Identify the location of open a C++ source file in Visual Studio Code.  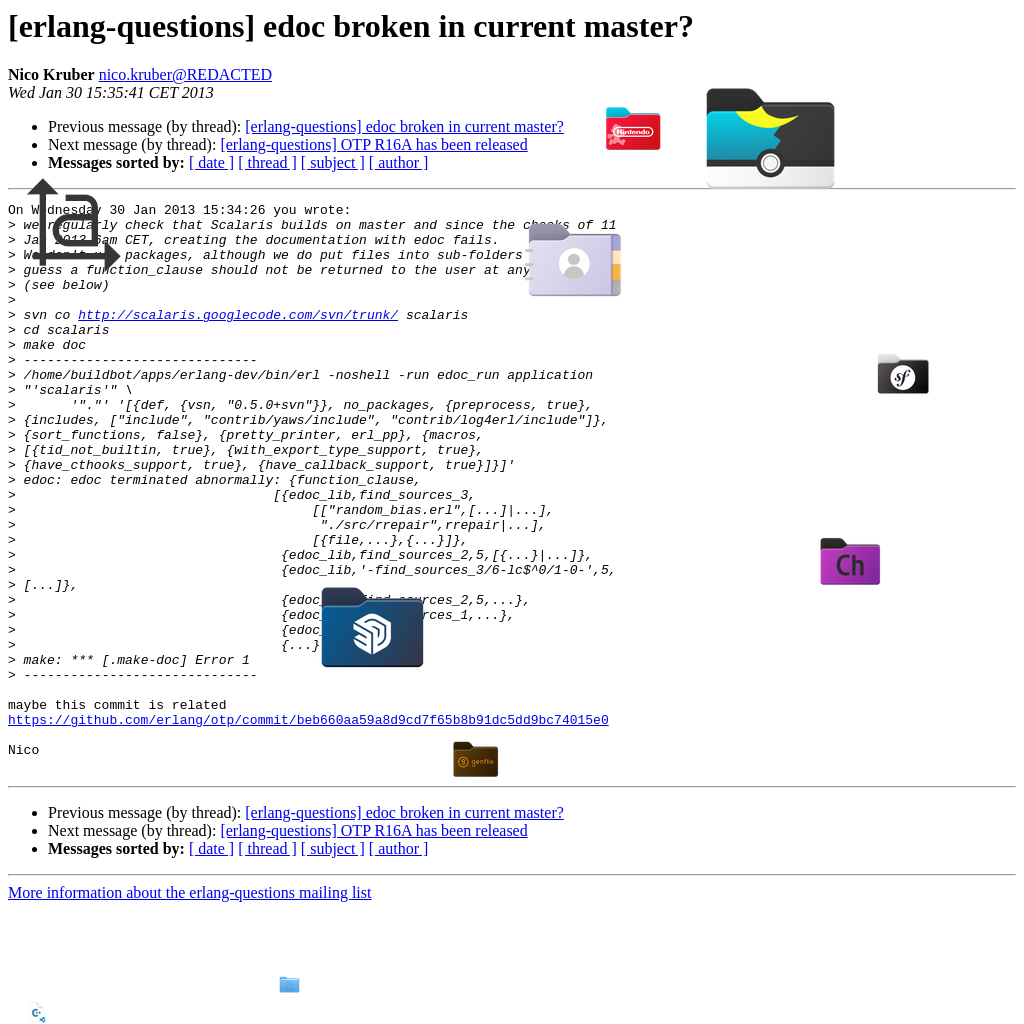
(36, 1012).